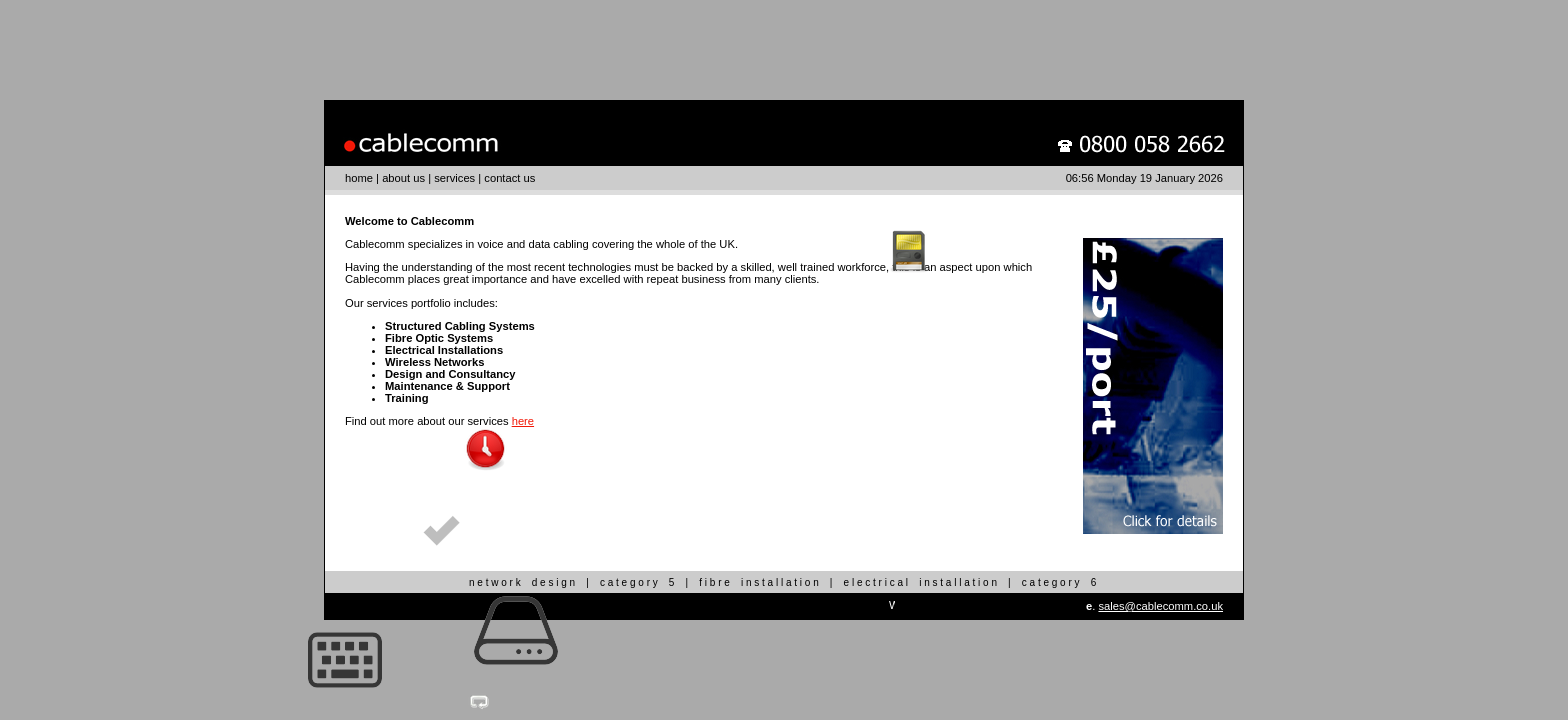 This screenshot has width=1568, height=720. I want to click on access hard drive or storage device, so click(516, 628).